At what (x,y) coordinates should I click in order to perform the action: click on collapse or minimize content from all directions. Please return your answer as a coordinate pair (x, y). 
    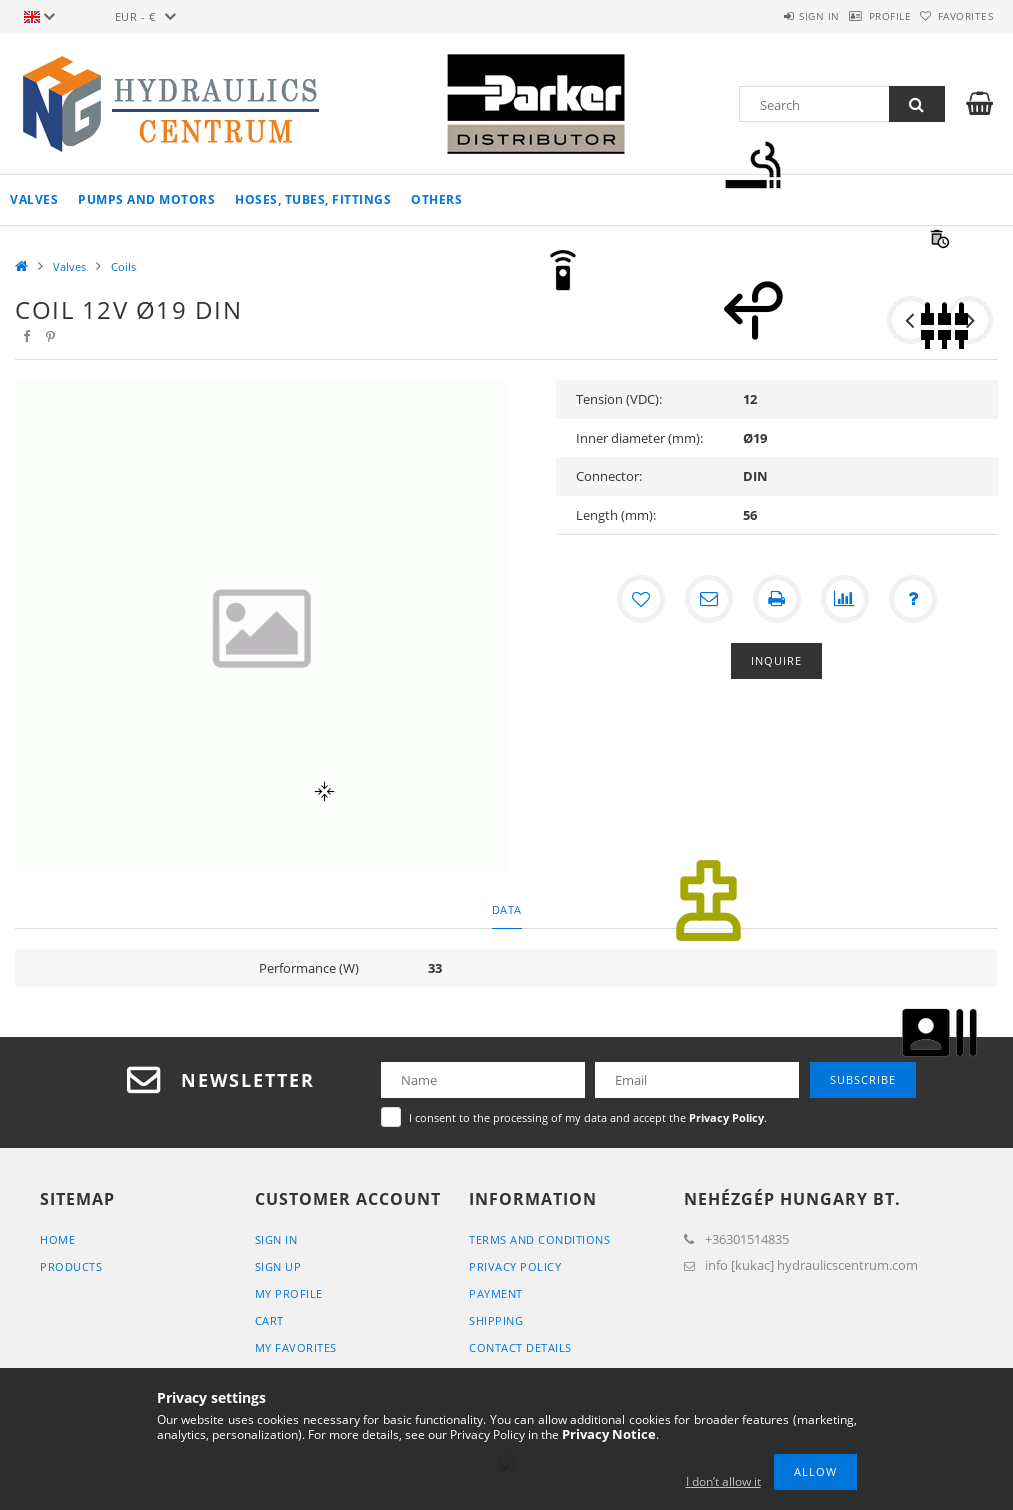
    Looking at the image, I should click on (324, 791).